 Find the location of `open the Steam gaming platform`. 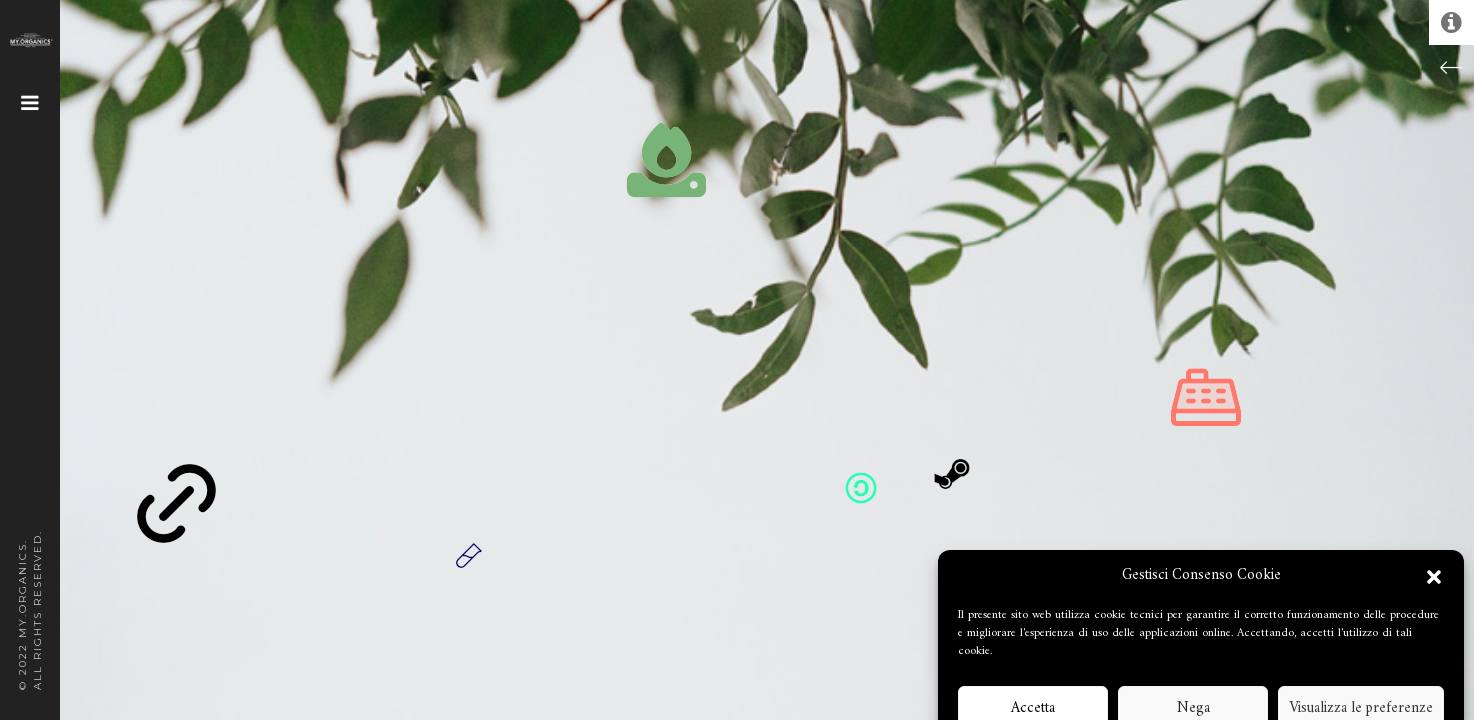

open the Steam gaming platform is located at coordinates (952, 474).